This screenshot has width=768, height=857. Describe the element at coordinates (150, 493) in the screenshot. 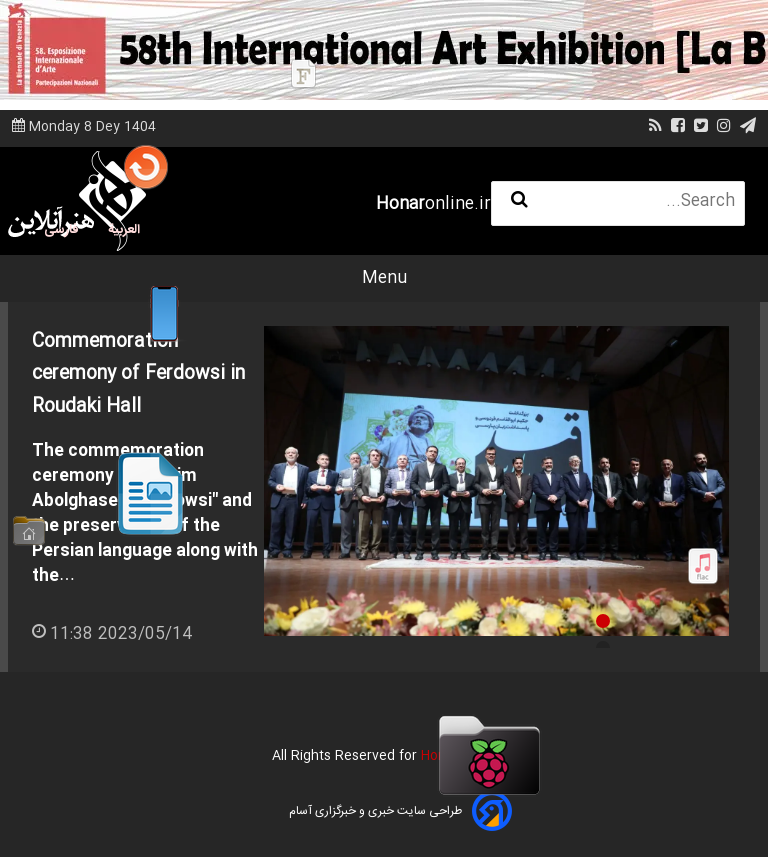

I see `open a libreoffice writer document` at that location.